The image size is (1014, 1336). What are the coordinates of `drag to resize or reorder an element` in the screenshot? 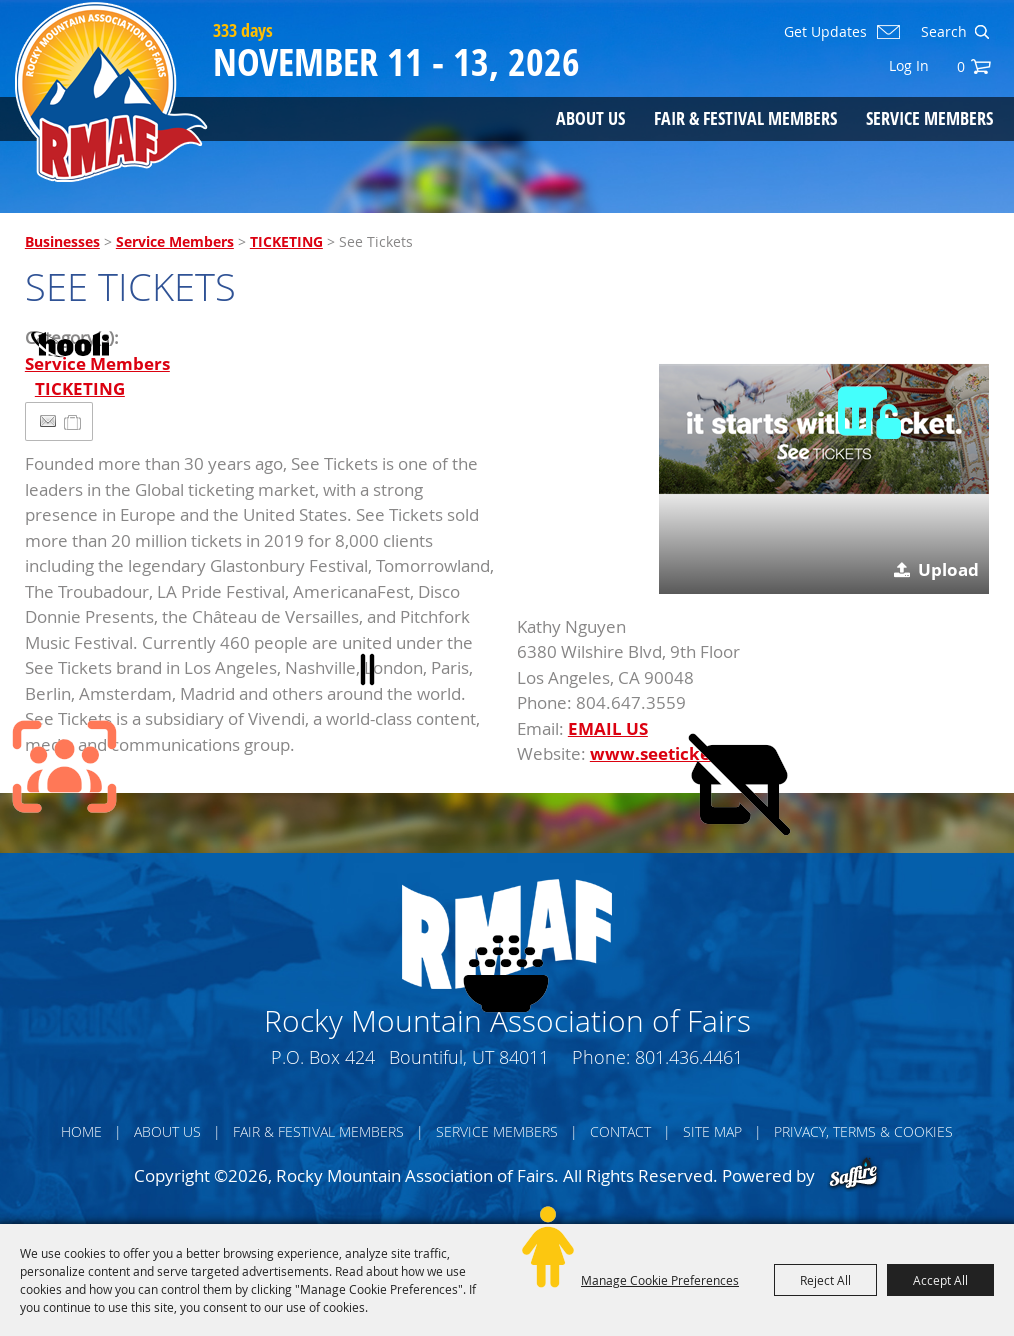 It's located at (367, 669).